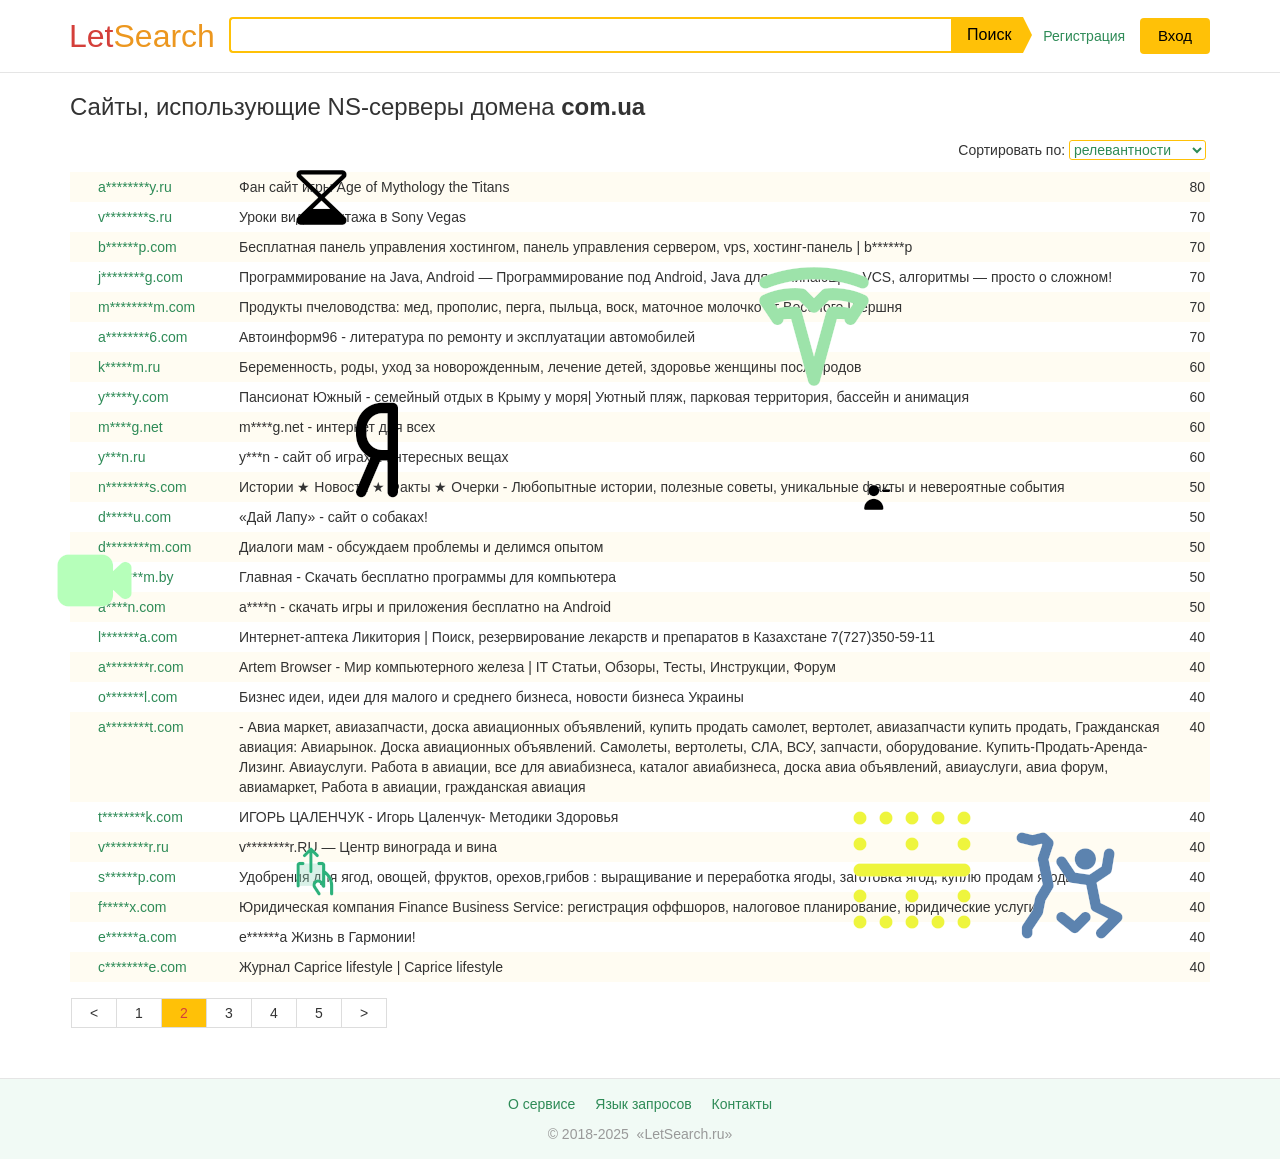  I want to click on start a video call, so click(94, 580).